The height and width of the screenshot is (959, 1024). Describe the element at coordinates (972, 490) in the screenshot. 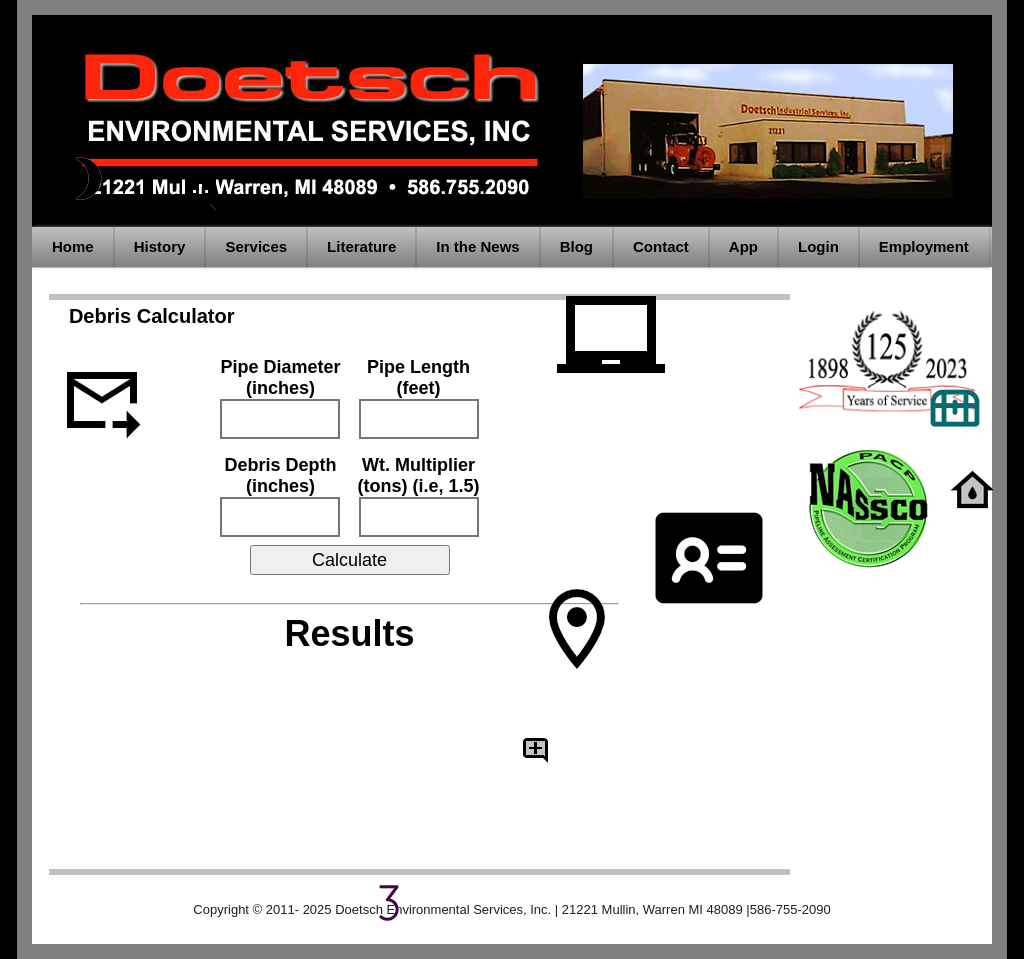

I see `report water damage to a property` at that location.